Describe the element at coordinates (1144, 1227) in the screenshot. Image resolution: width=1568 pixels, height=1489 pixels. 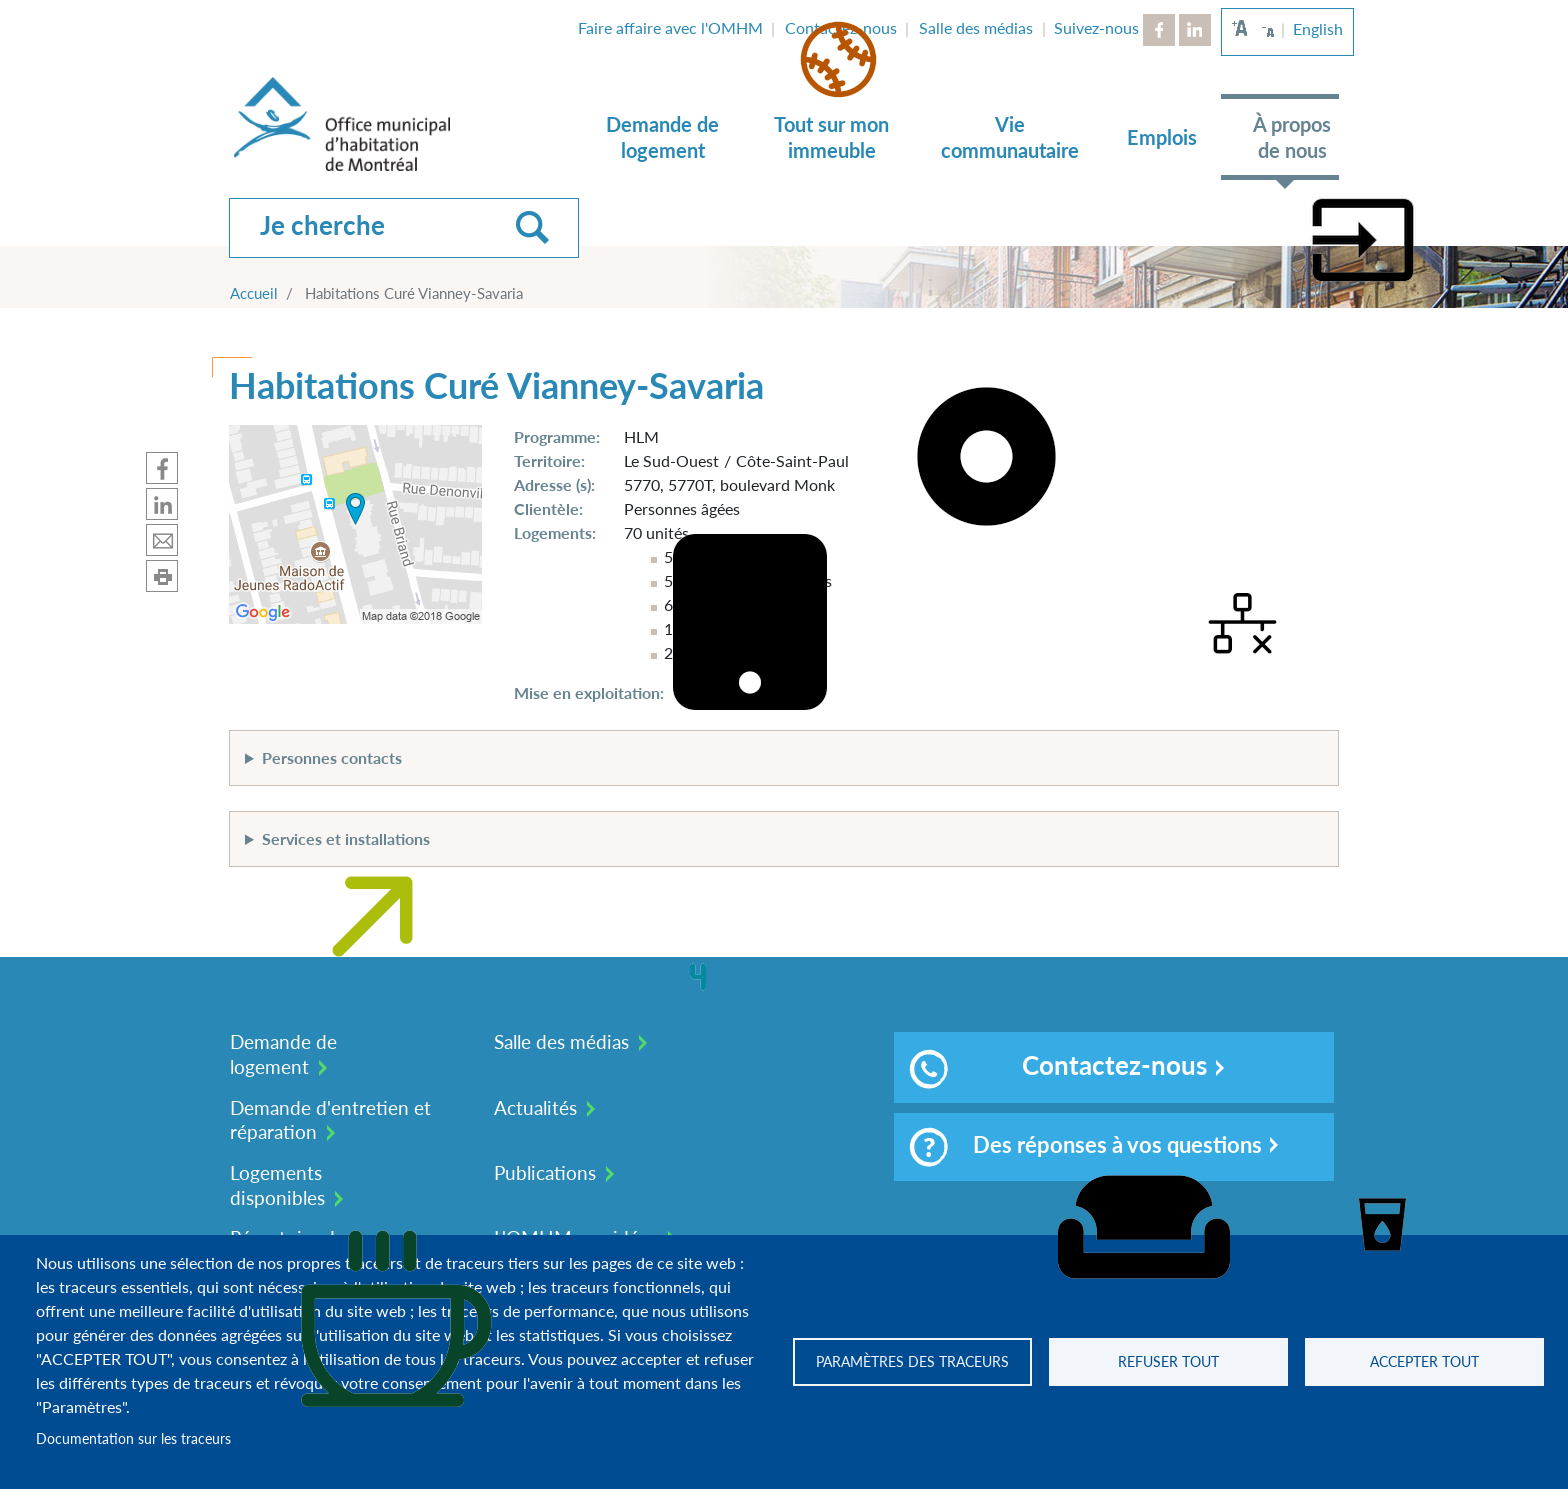
I see `browse living room furniture` at that location.